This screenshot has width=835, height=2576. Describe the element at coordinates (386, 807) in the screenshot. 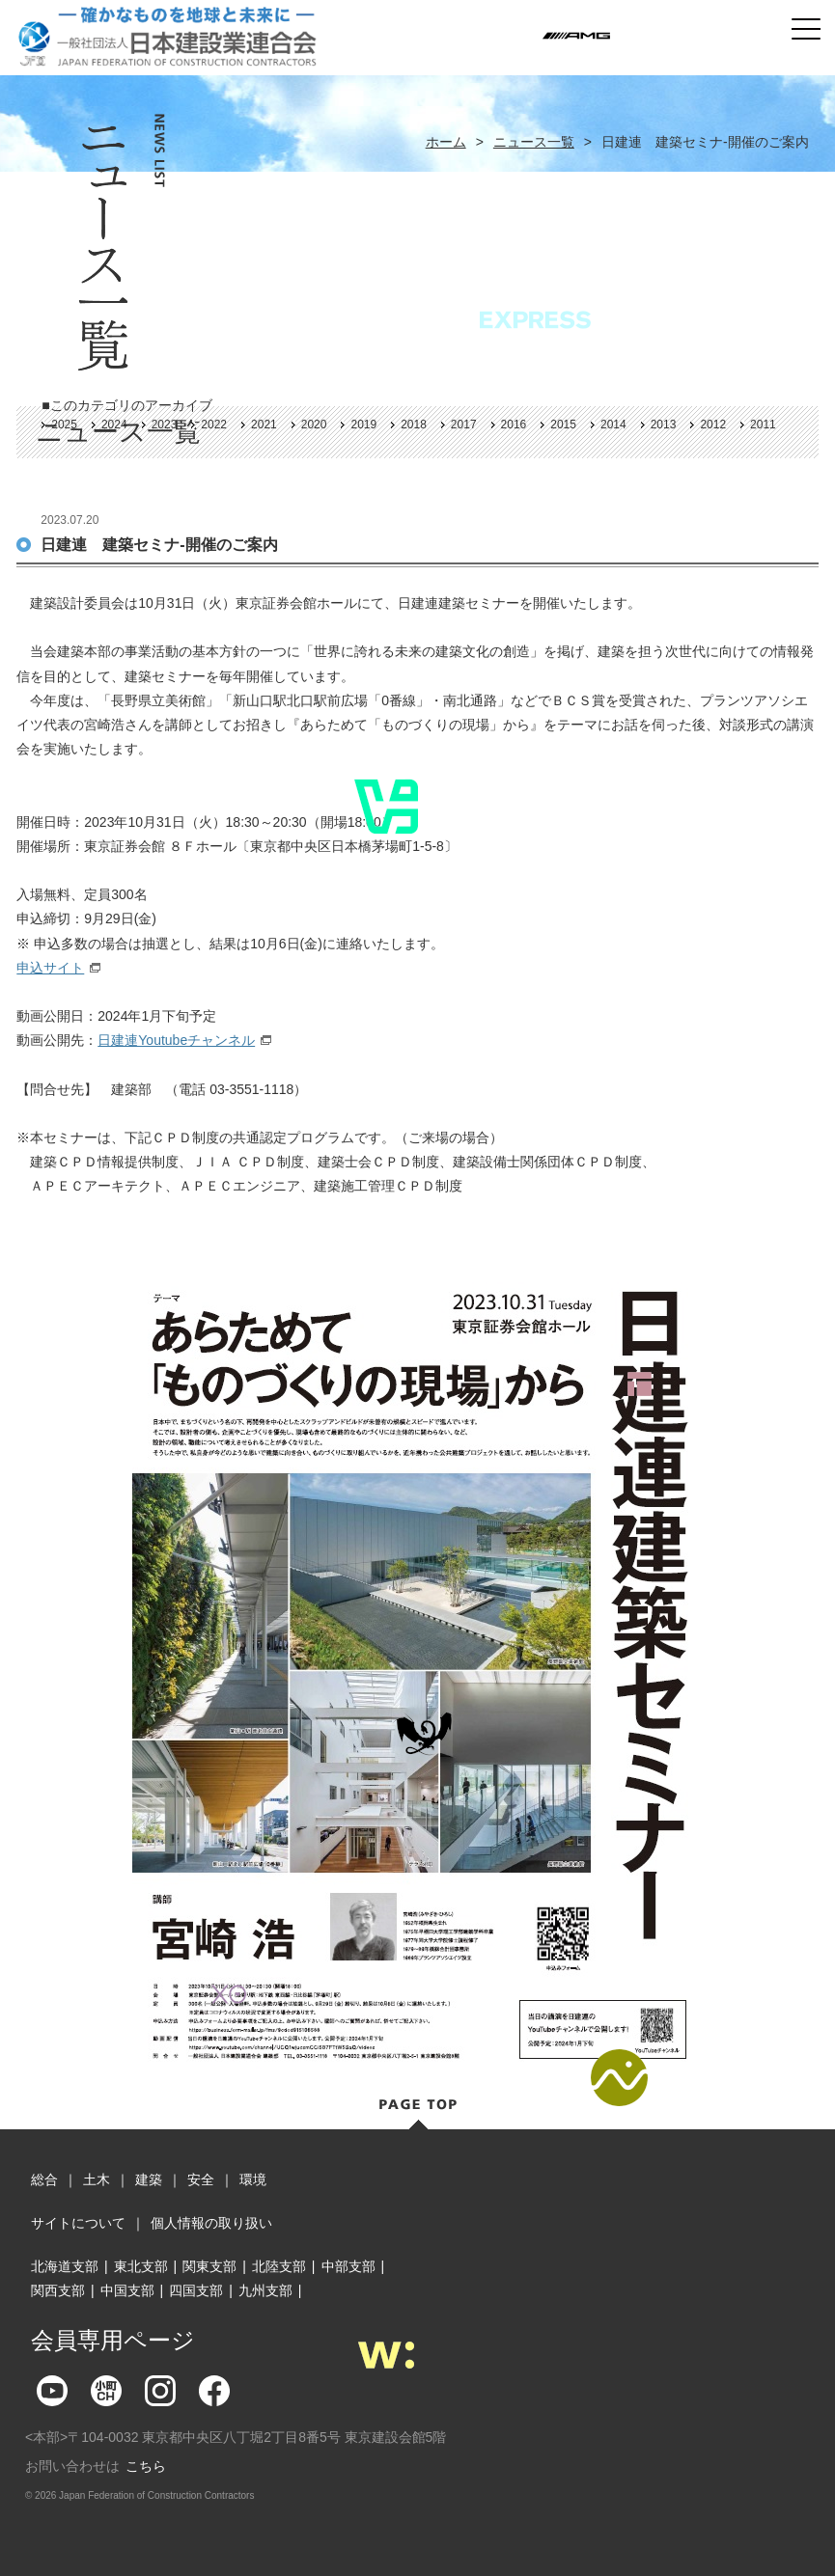

I see `open VirtualBox virtual machine manager` at that location.